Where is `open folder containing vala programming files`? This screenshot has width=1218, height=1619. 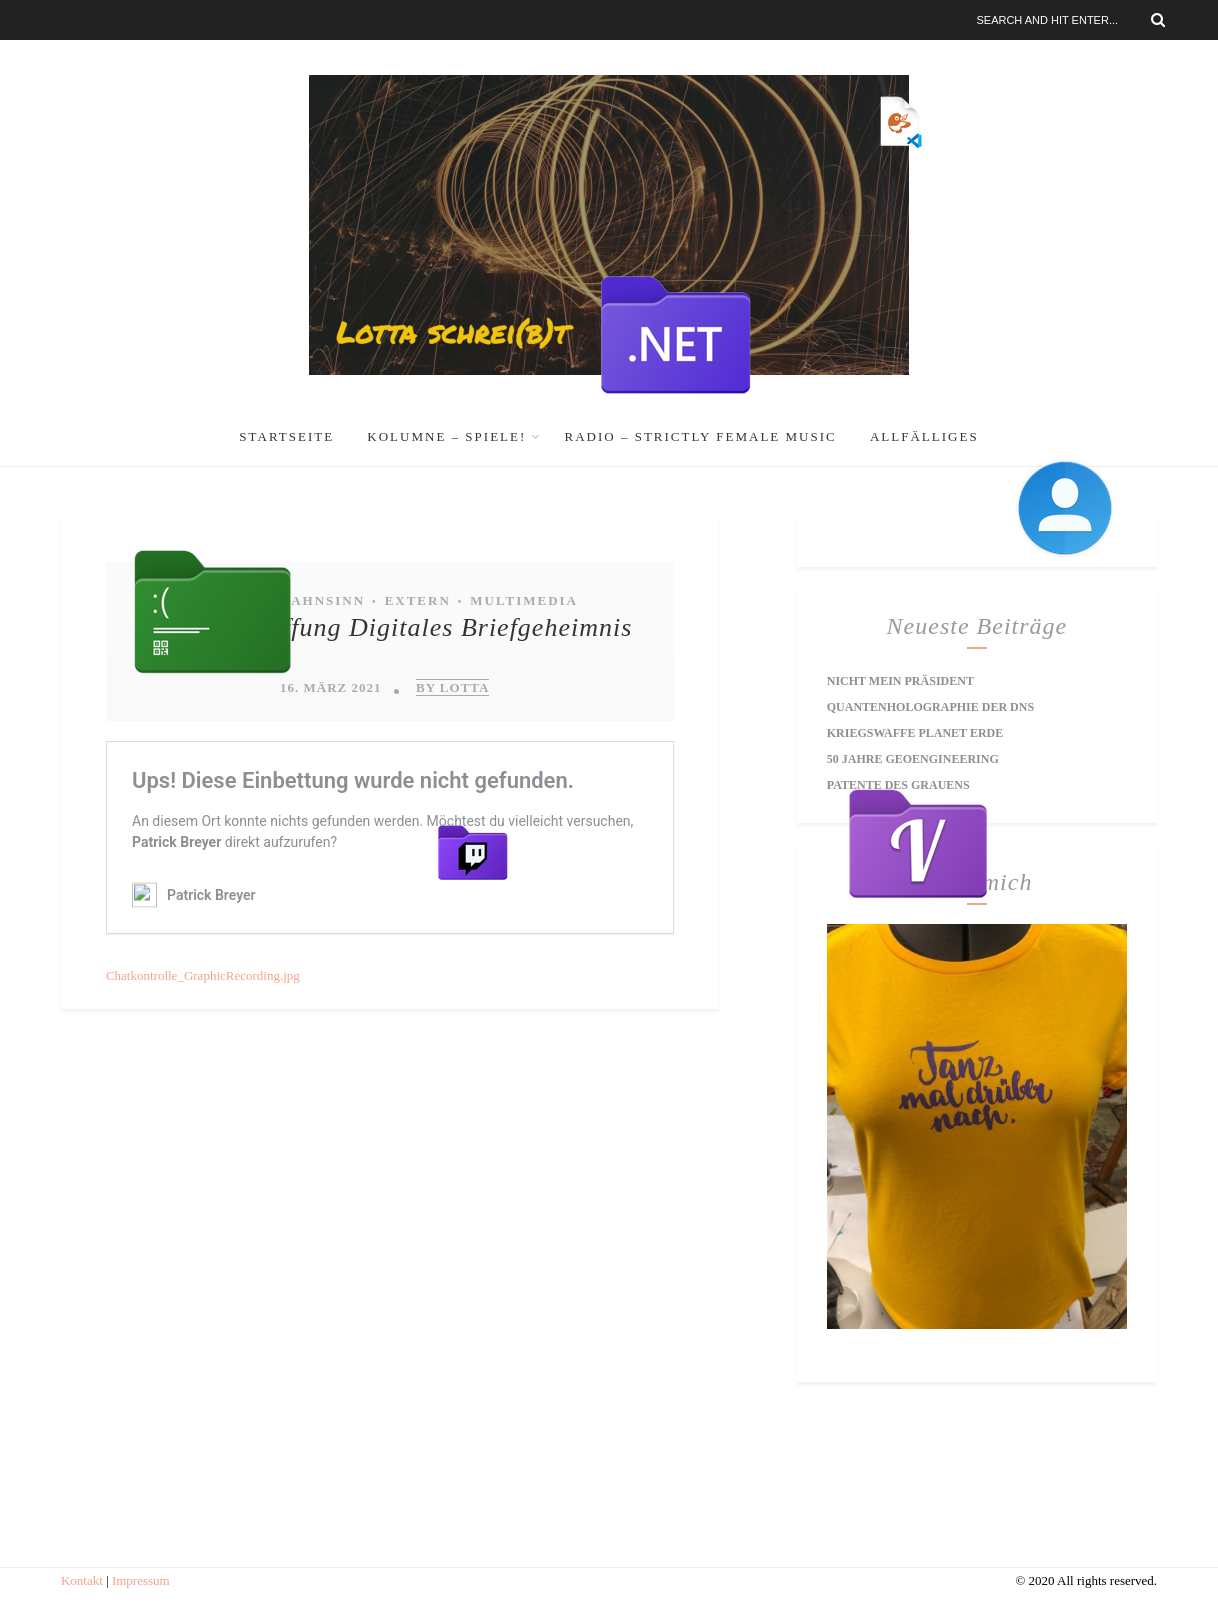 open folder containing vala programming files is located at coordinates (917, 847).